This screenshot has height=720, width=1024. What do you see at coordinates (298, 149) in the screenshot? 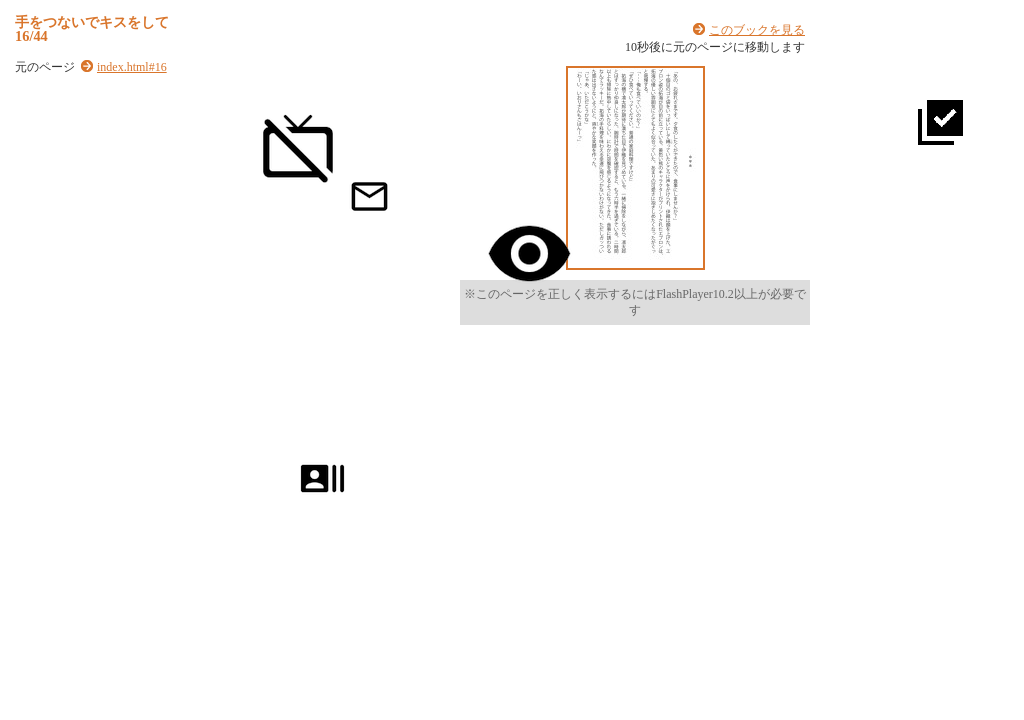
I see `tv or display is currently off or unavailable` at bounding box center [298, 149].